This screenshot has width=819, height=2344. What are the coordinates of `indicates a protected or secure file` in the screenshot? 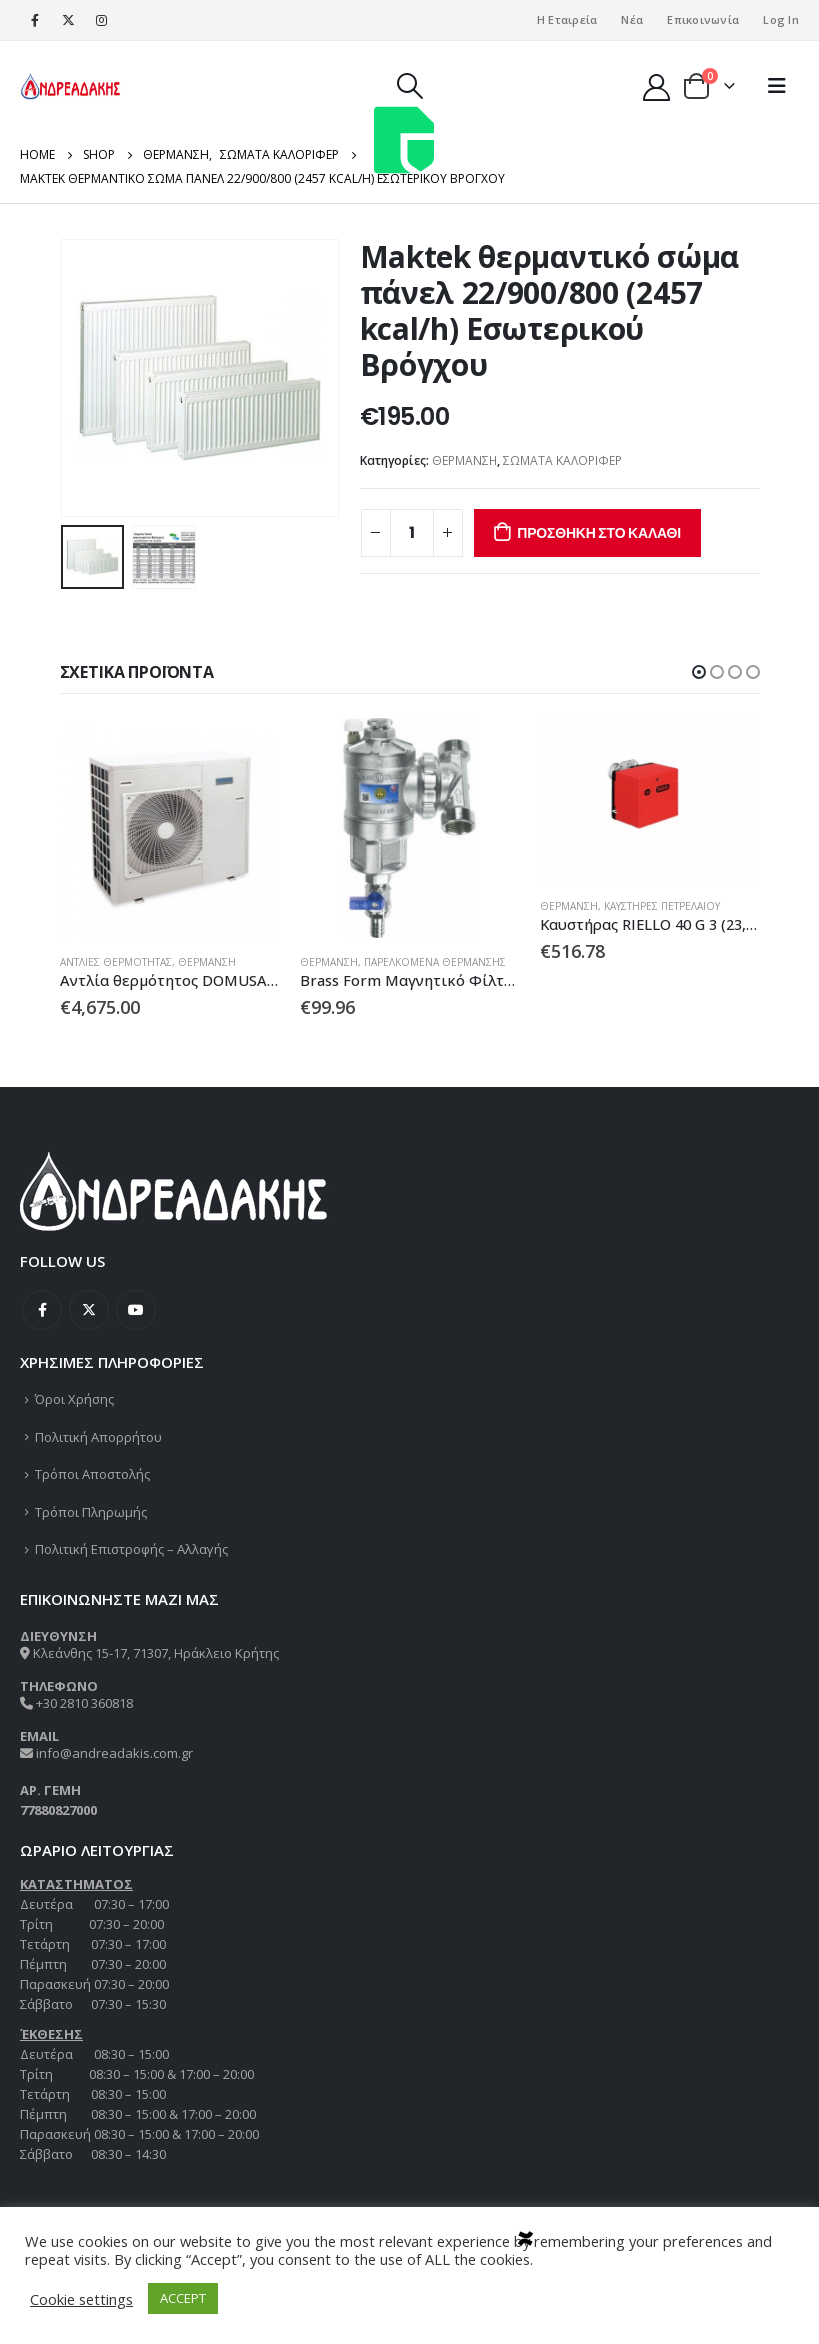 It's located at (404, 140).